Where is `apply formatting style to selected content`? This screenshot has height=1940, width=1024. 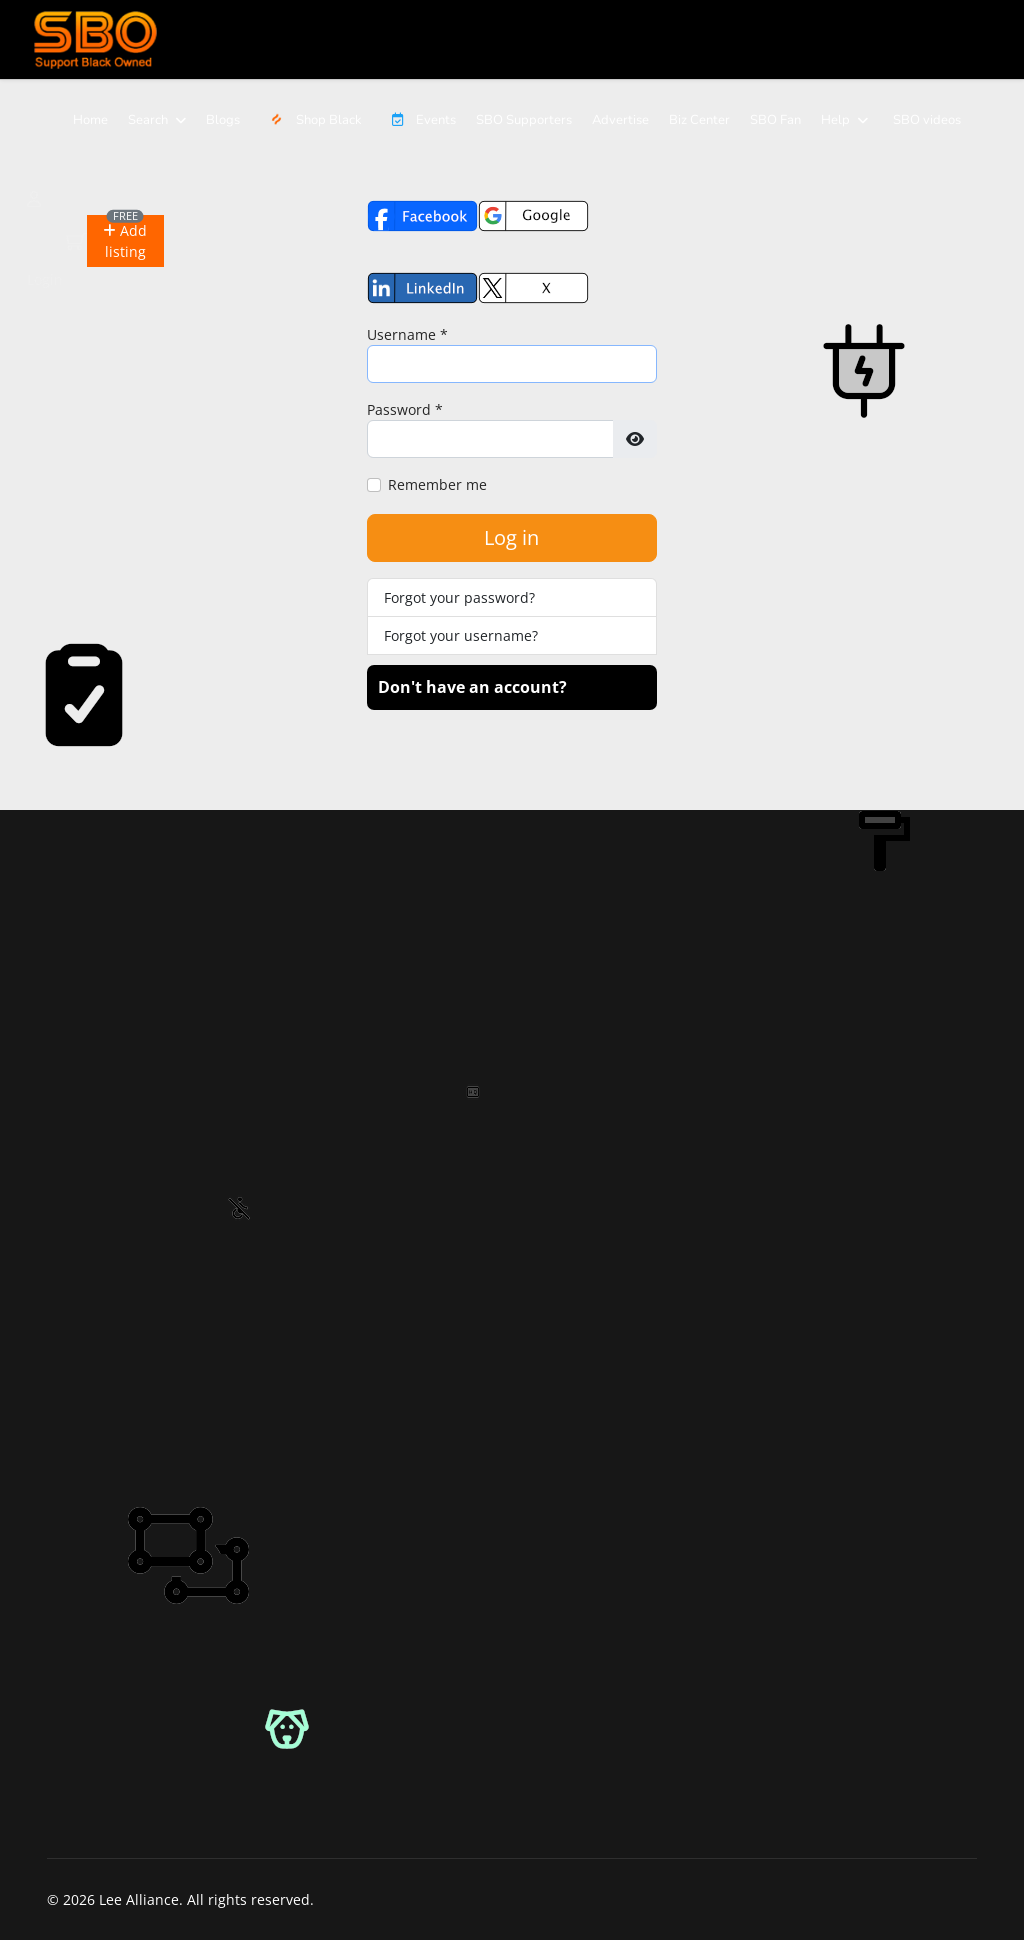
apply formatting style to selected content is located at coordinates (883, 841).